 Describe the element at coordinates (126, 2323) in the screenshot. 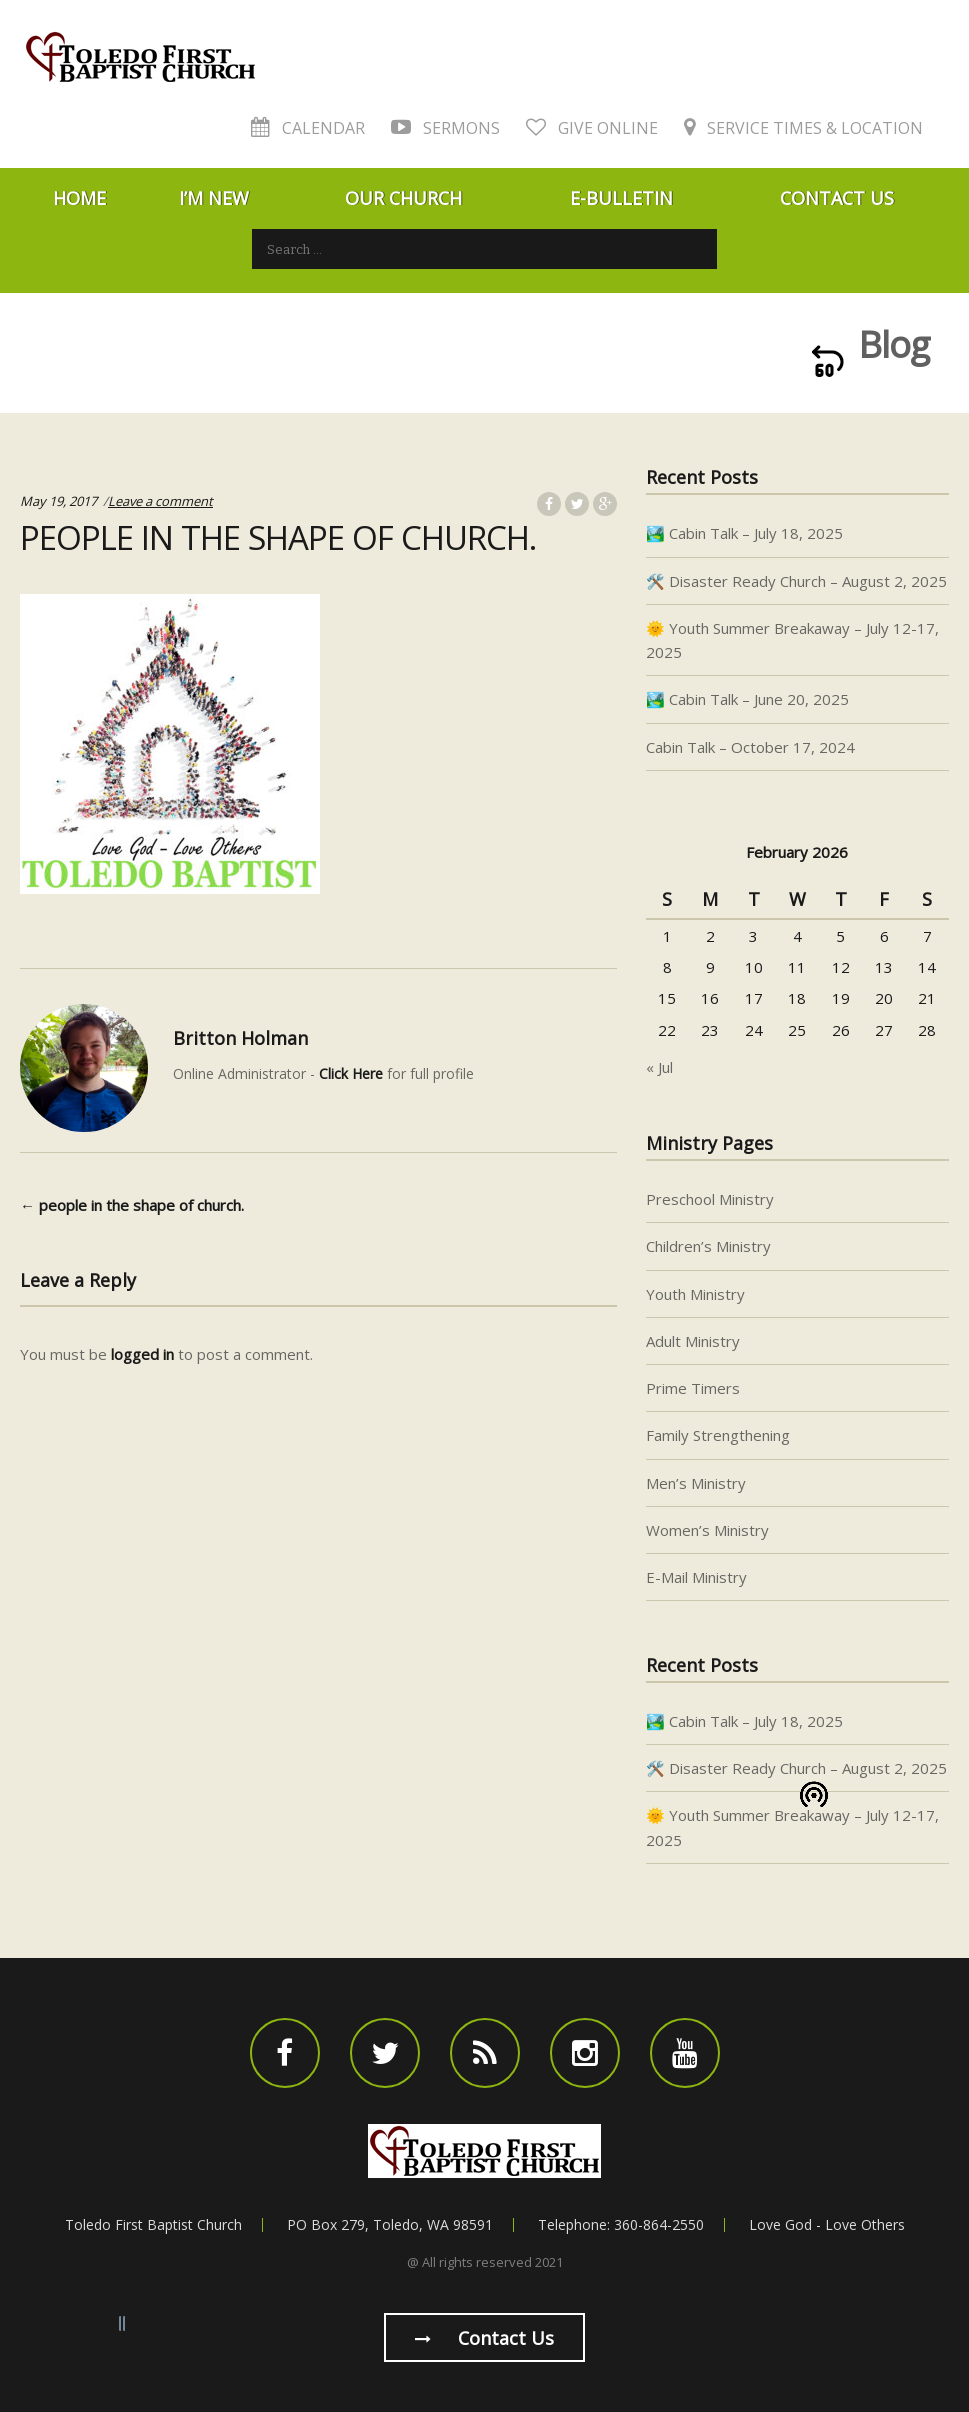

I see `indicates a count or tally of two` at that location.